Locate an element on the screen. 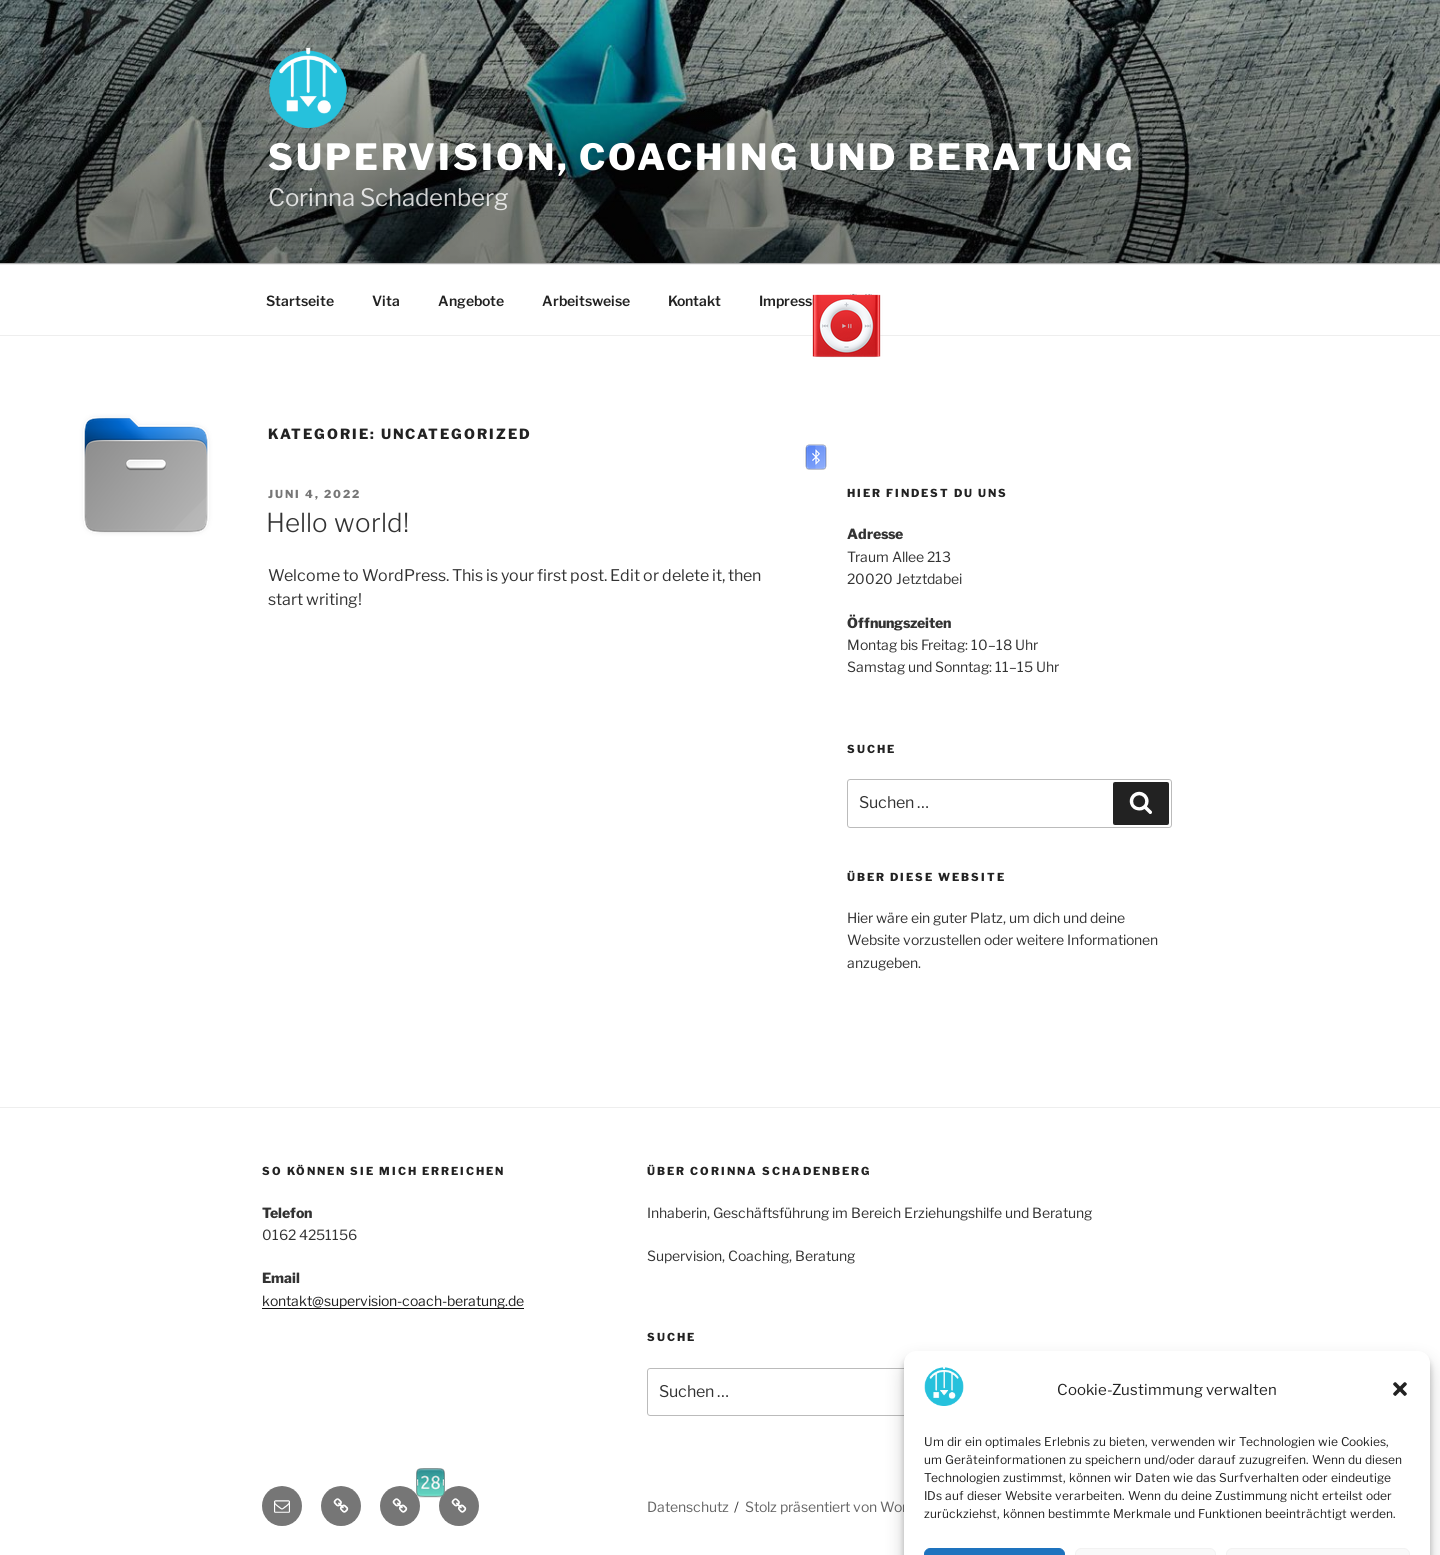 The width and height of the screenshot is (1440, 1555). open the files app is located at coordinates (146, 475).